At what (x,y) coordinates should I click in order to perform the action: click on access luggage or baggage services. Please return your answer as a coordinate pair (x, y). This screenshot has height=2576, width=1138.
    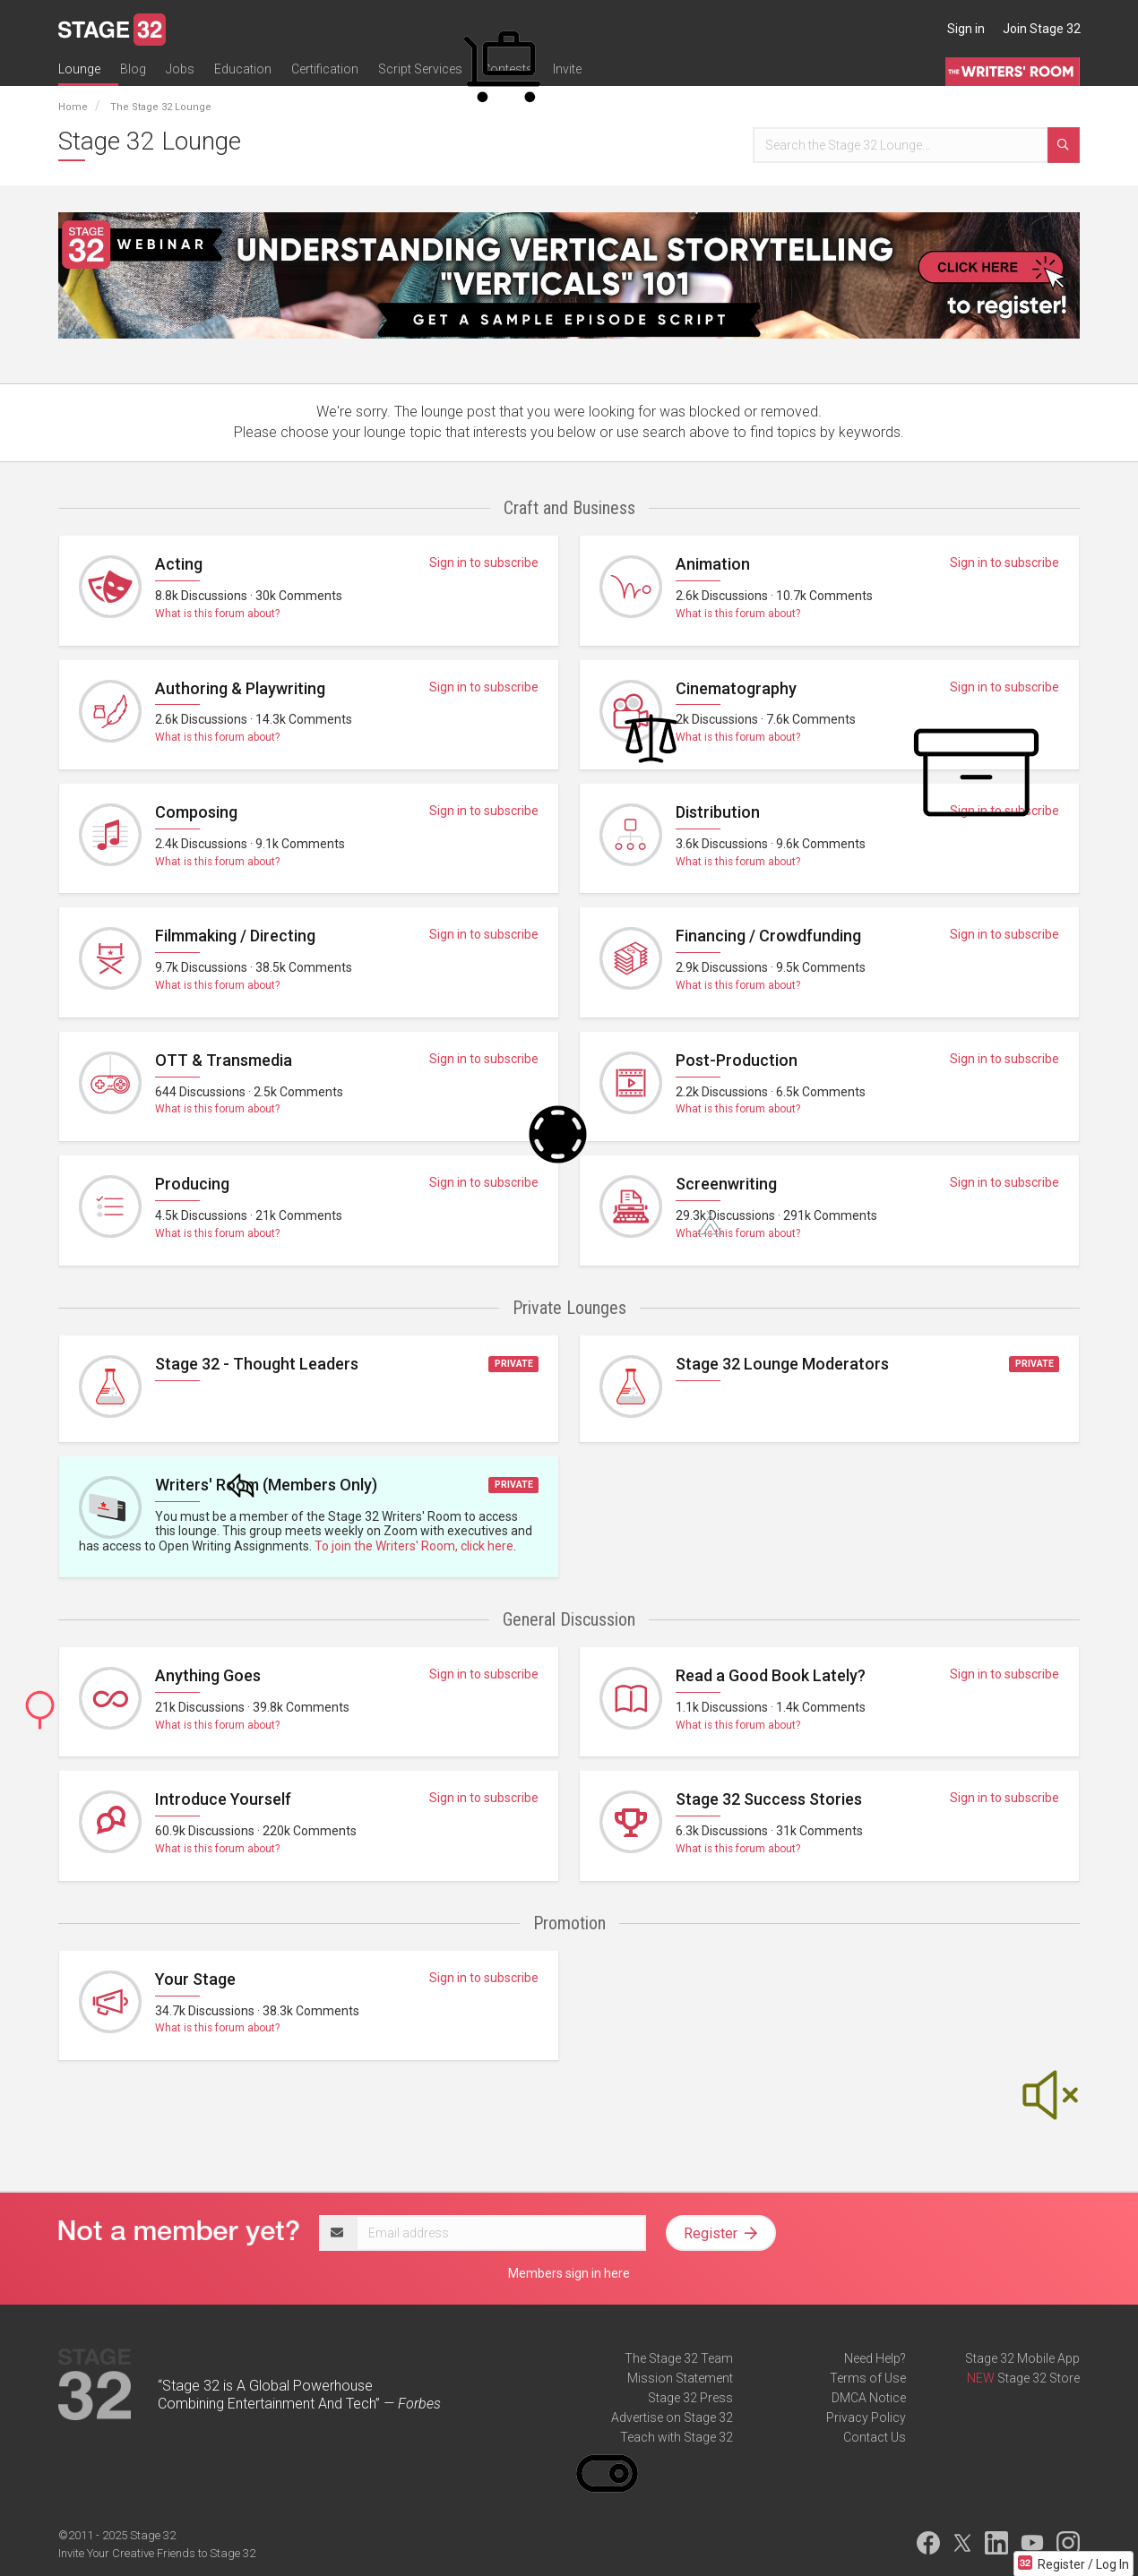
    Looking at the image, I should click on (501, 65).